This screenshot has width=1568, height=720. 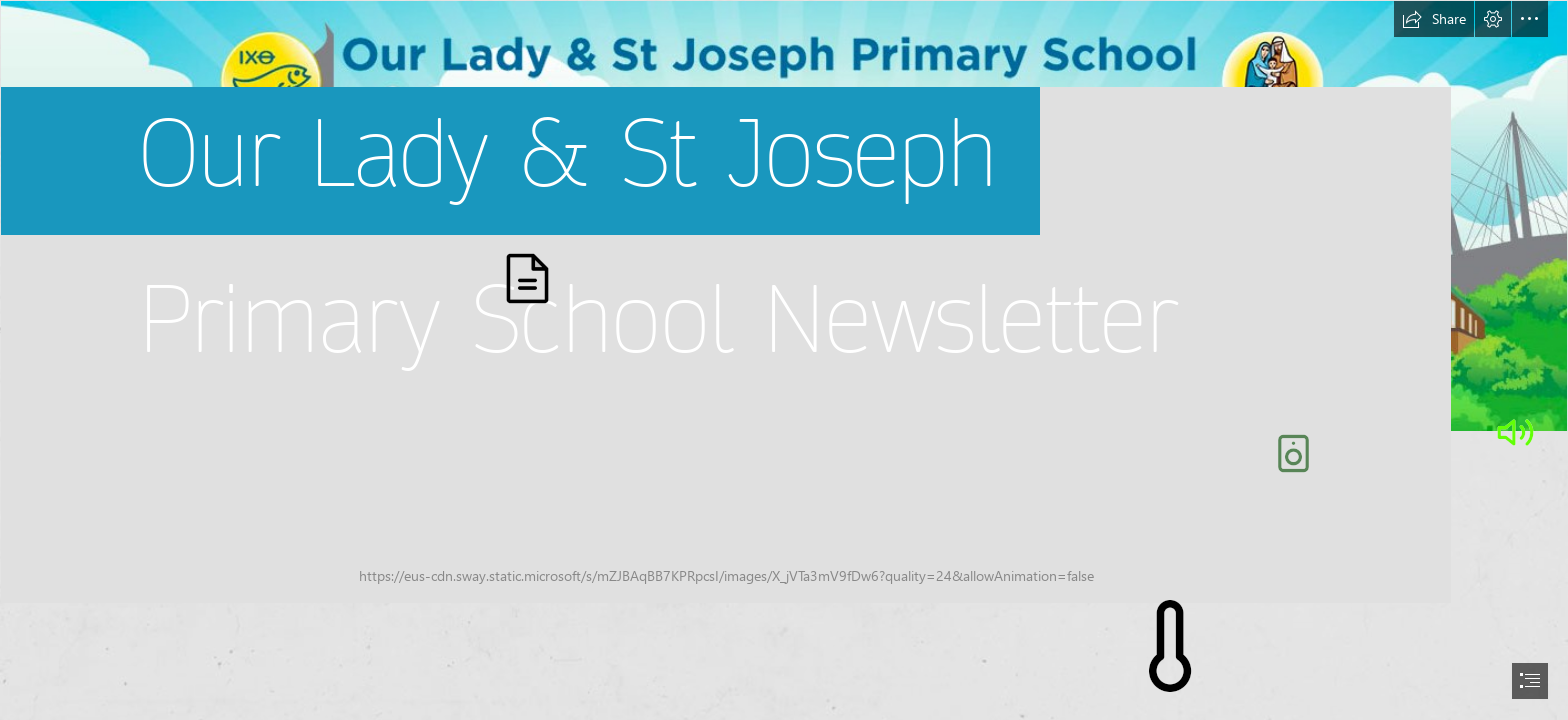 What do you see at coordinates (1515, 432) in the screenshot?
I see `adjust audio volume` at bounding box center [1515, 432].